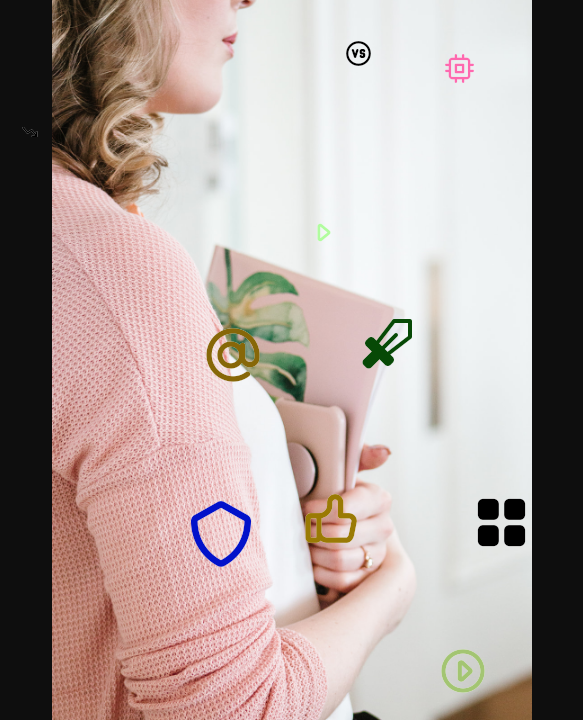 The width and height of the screenshot is (583, 720). Describe the element at coordinates (332, 518) in the screenshot. I see `like or upvote content` at that location.